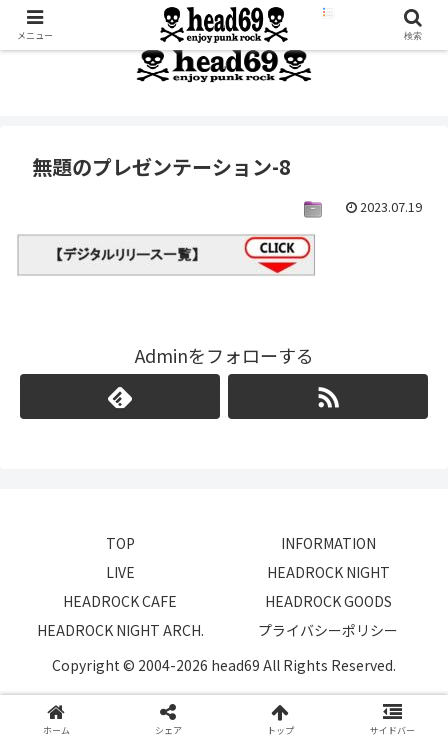 The image size is (448, 745). I want to click on open the file manager, so click(313, 209).